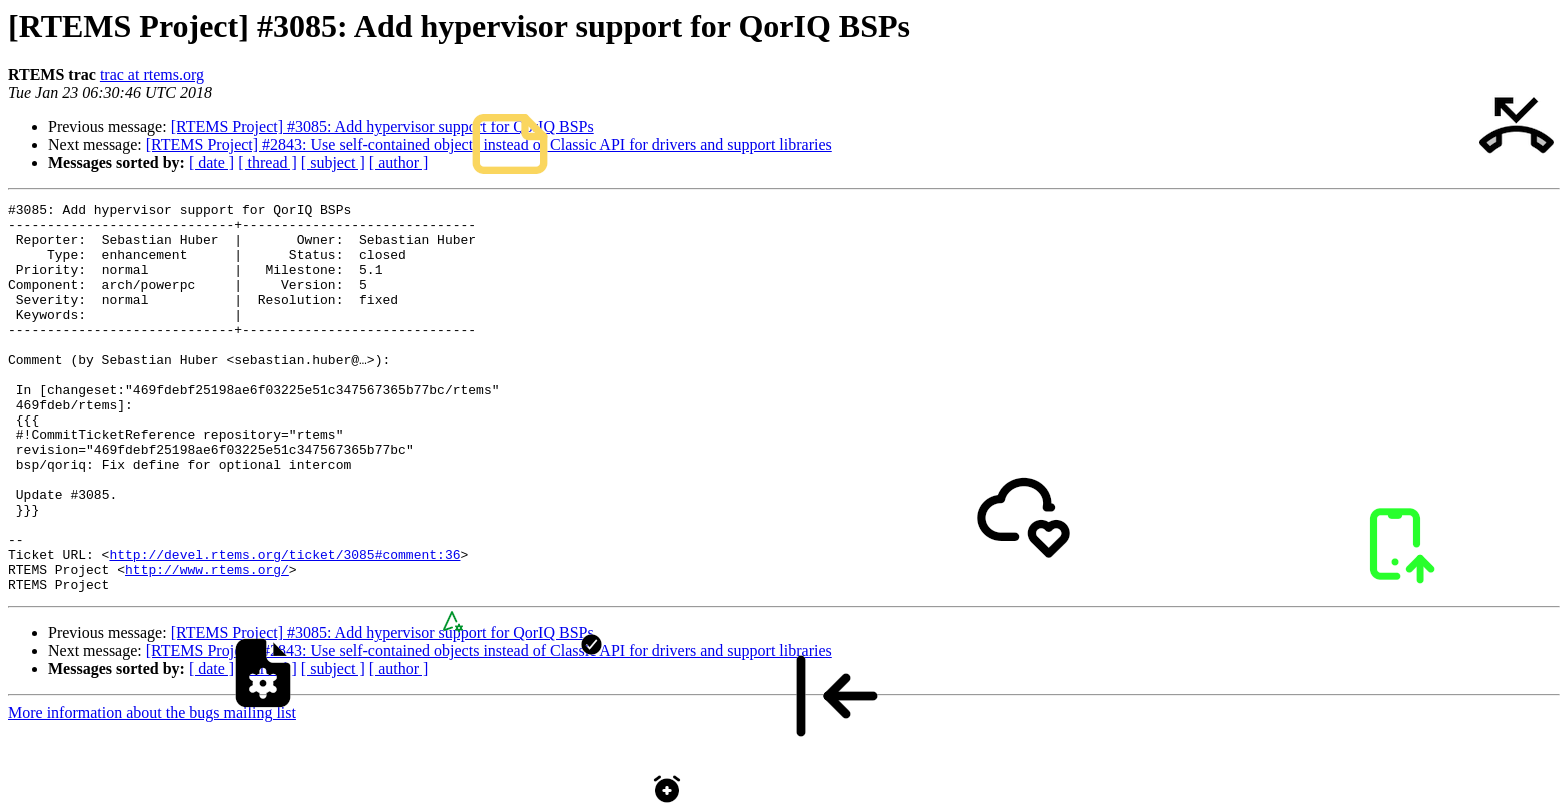 Image resolution: width=1568 pixels, height=808 pixels. What do you see at coordinates (510, 144) in the screenshot?
I see `view document in landscape orientation` at bounding box center [510, 144].